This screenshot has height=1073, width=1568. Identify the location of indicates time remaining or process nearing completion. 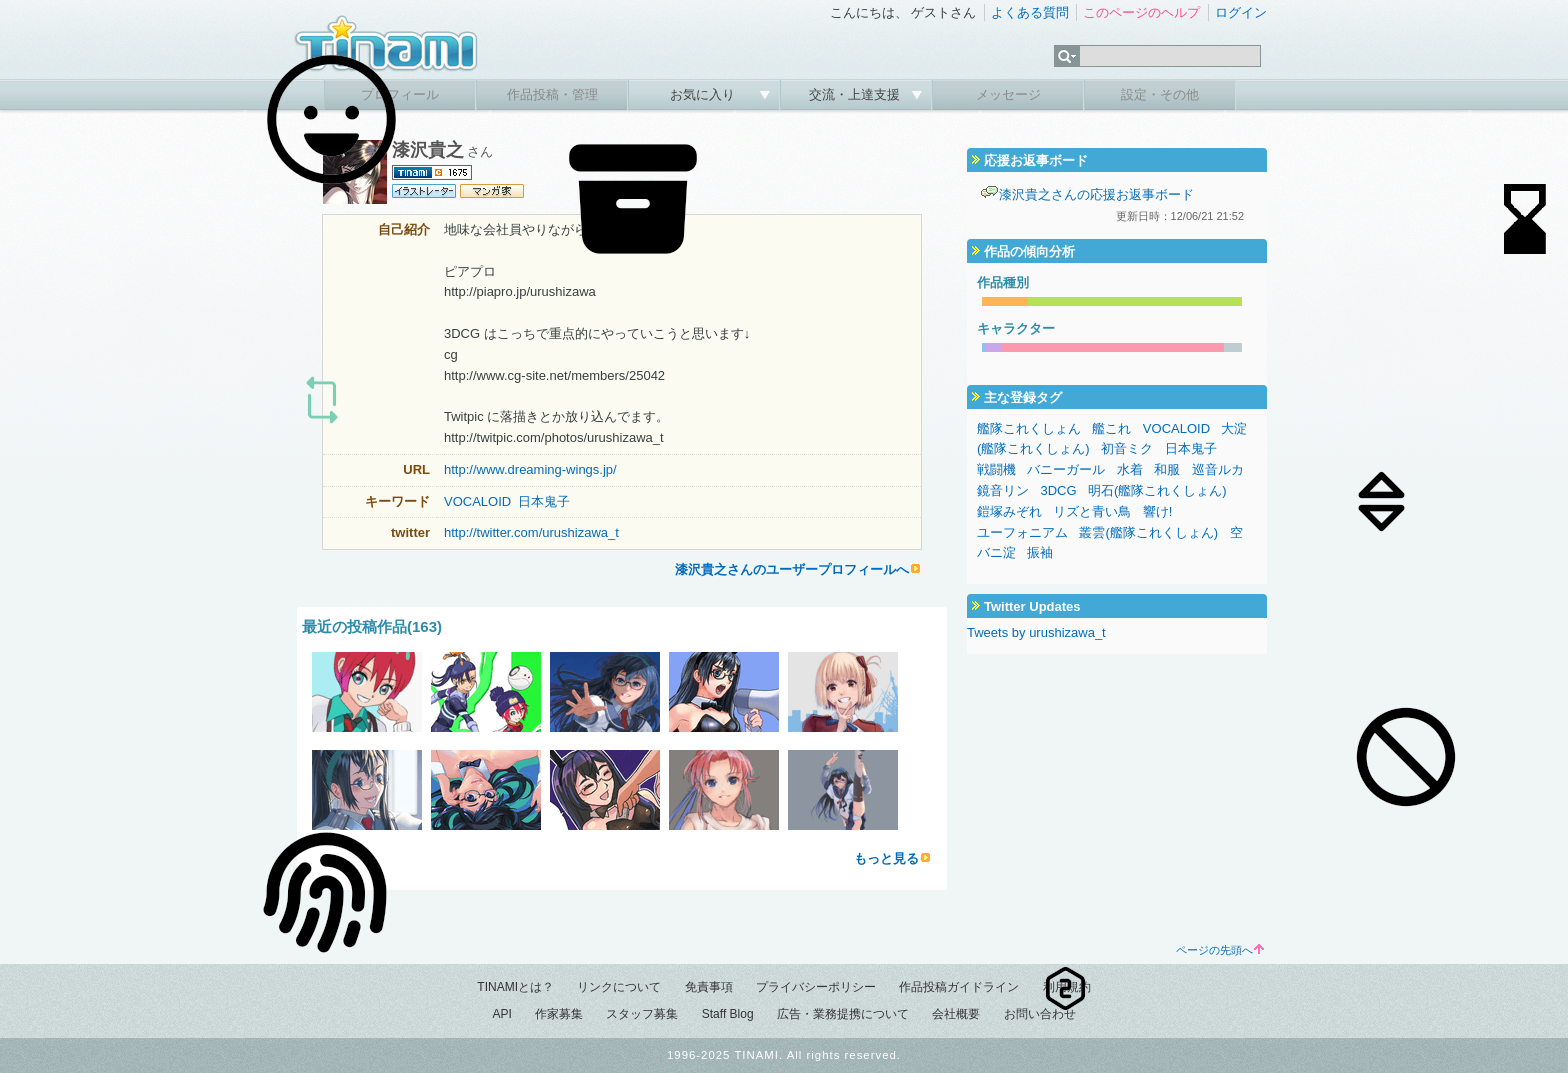
(1525, 219).